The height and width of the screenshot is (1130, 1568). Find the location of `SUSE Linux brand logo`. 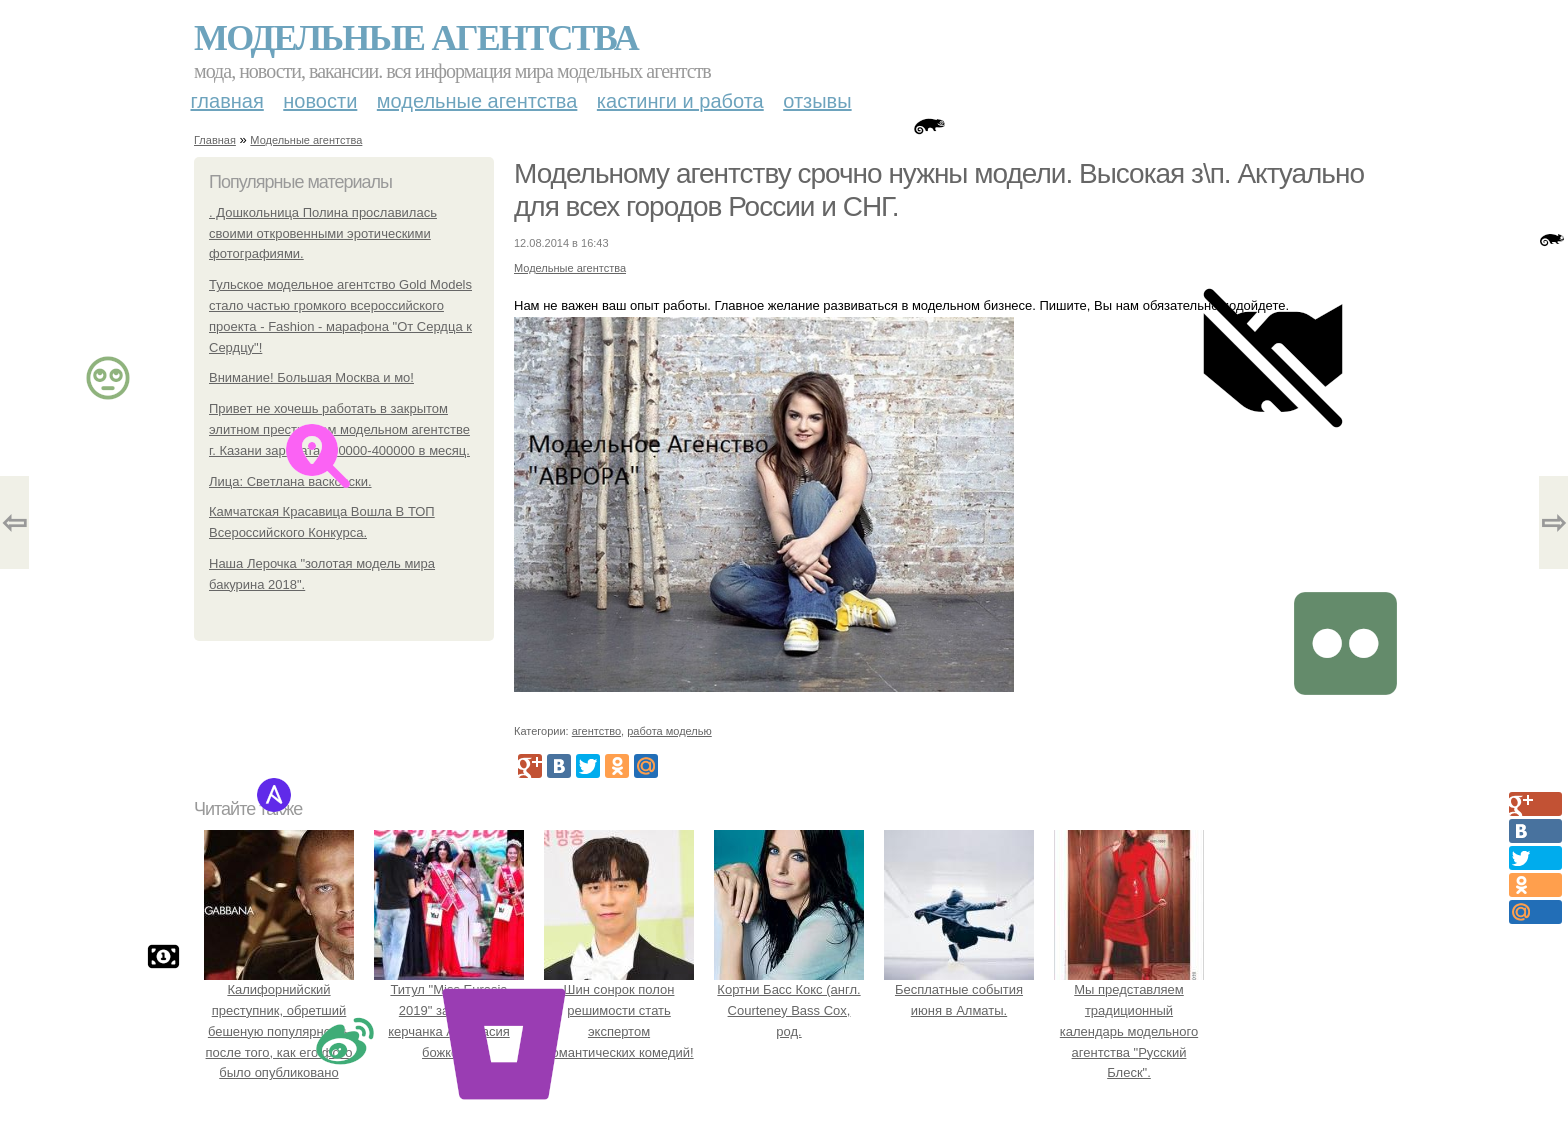

SUSE Linux brand logo is located at coordinates (1552, 240).